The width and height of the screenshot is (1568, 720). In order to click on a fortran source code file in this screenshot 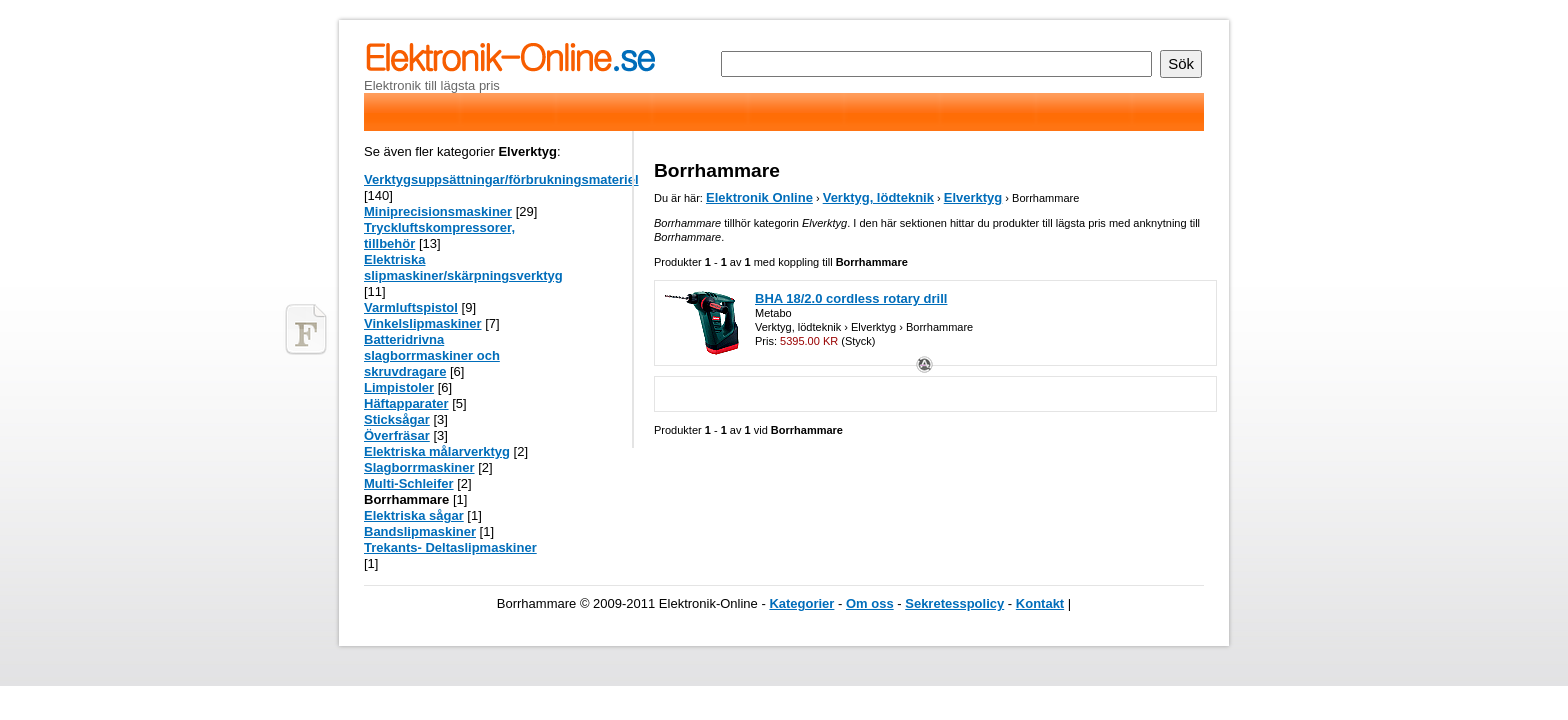, I will do `click(306, 329)`.